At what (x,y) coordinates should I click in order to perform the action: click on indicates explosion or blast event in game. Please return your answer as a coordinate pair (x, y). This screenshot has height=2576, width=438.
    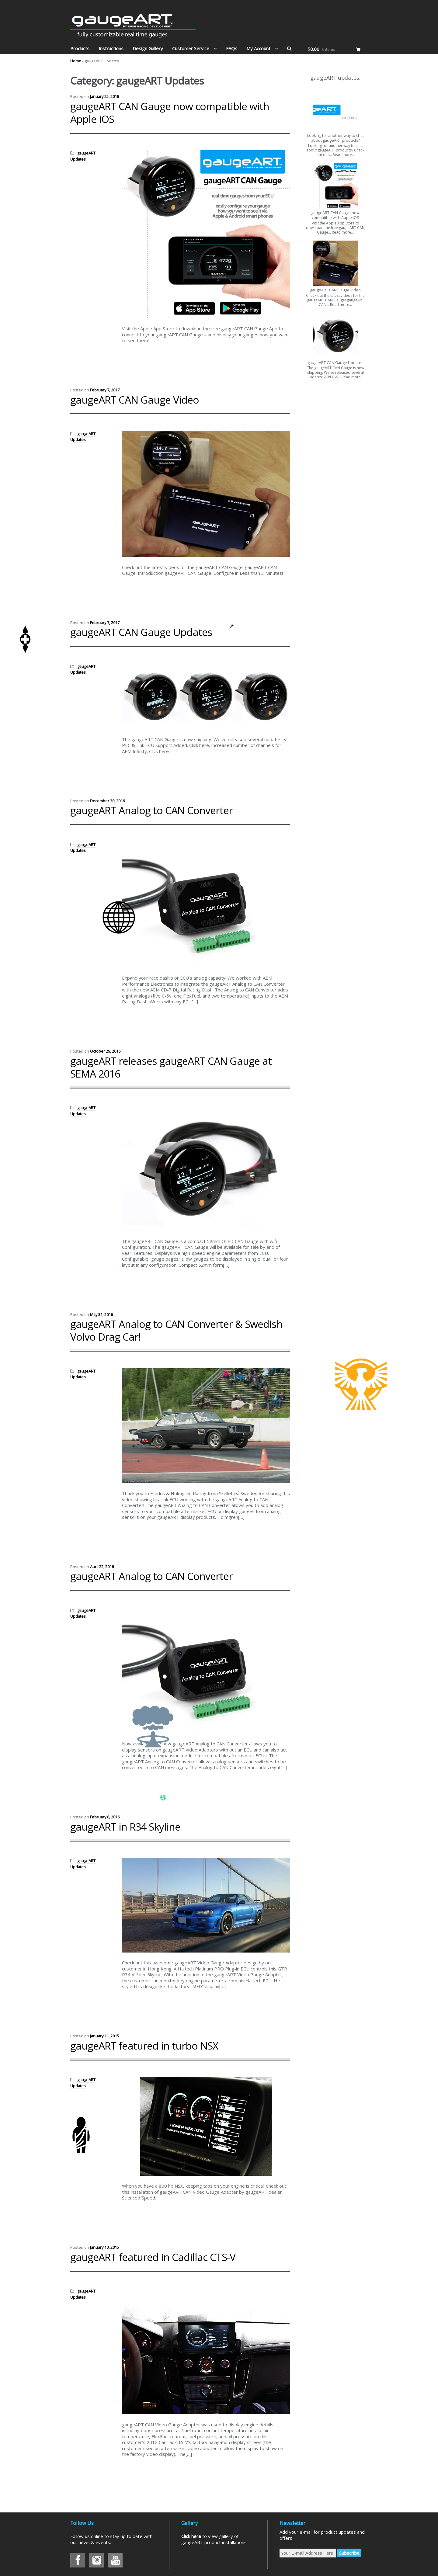
    Looking at the image, I should click on (153, 1727).